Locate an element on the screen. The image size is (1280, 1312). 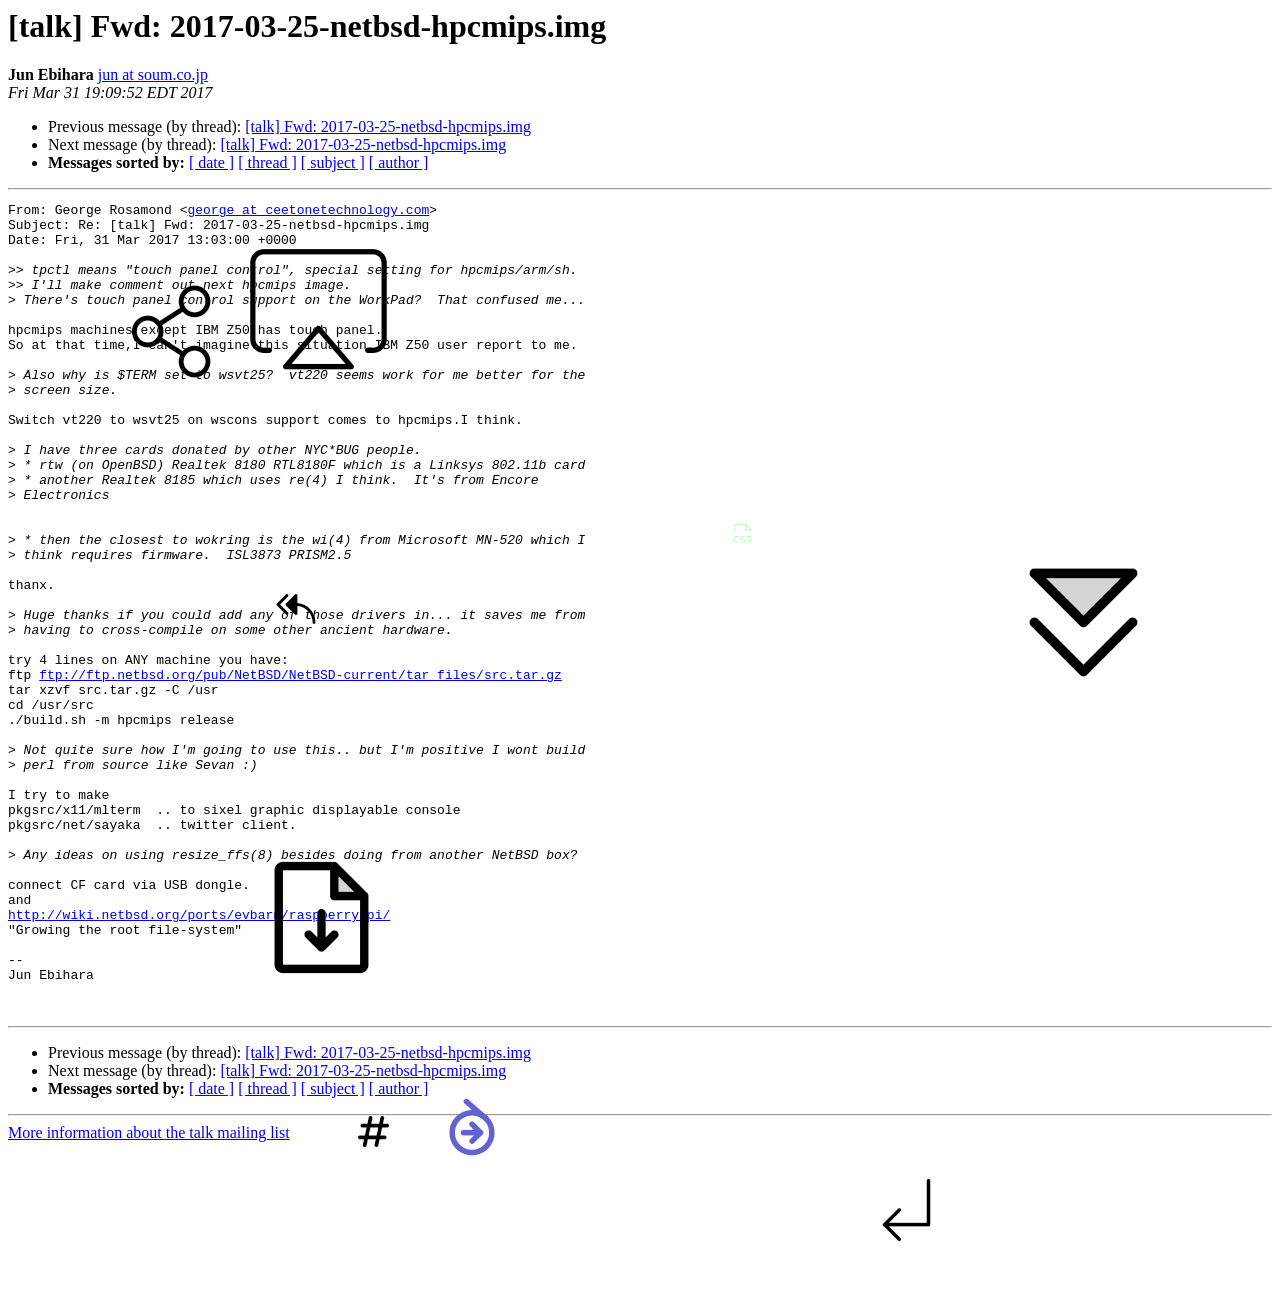
navigate to Doctrine PHP library documentation is located at coordinates (472, 1127).